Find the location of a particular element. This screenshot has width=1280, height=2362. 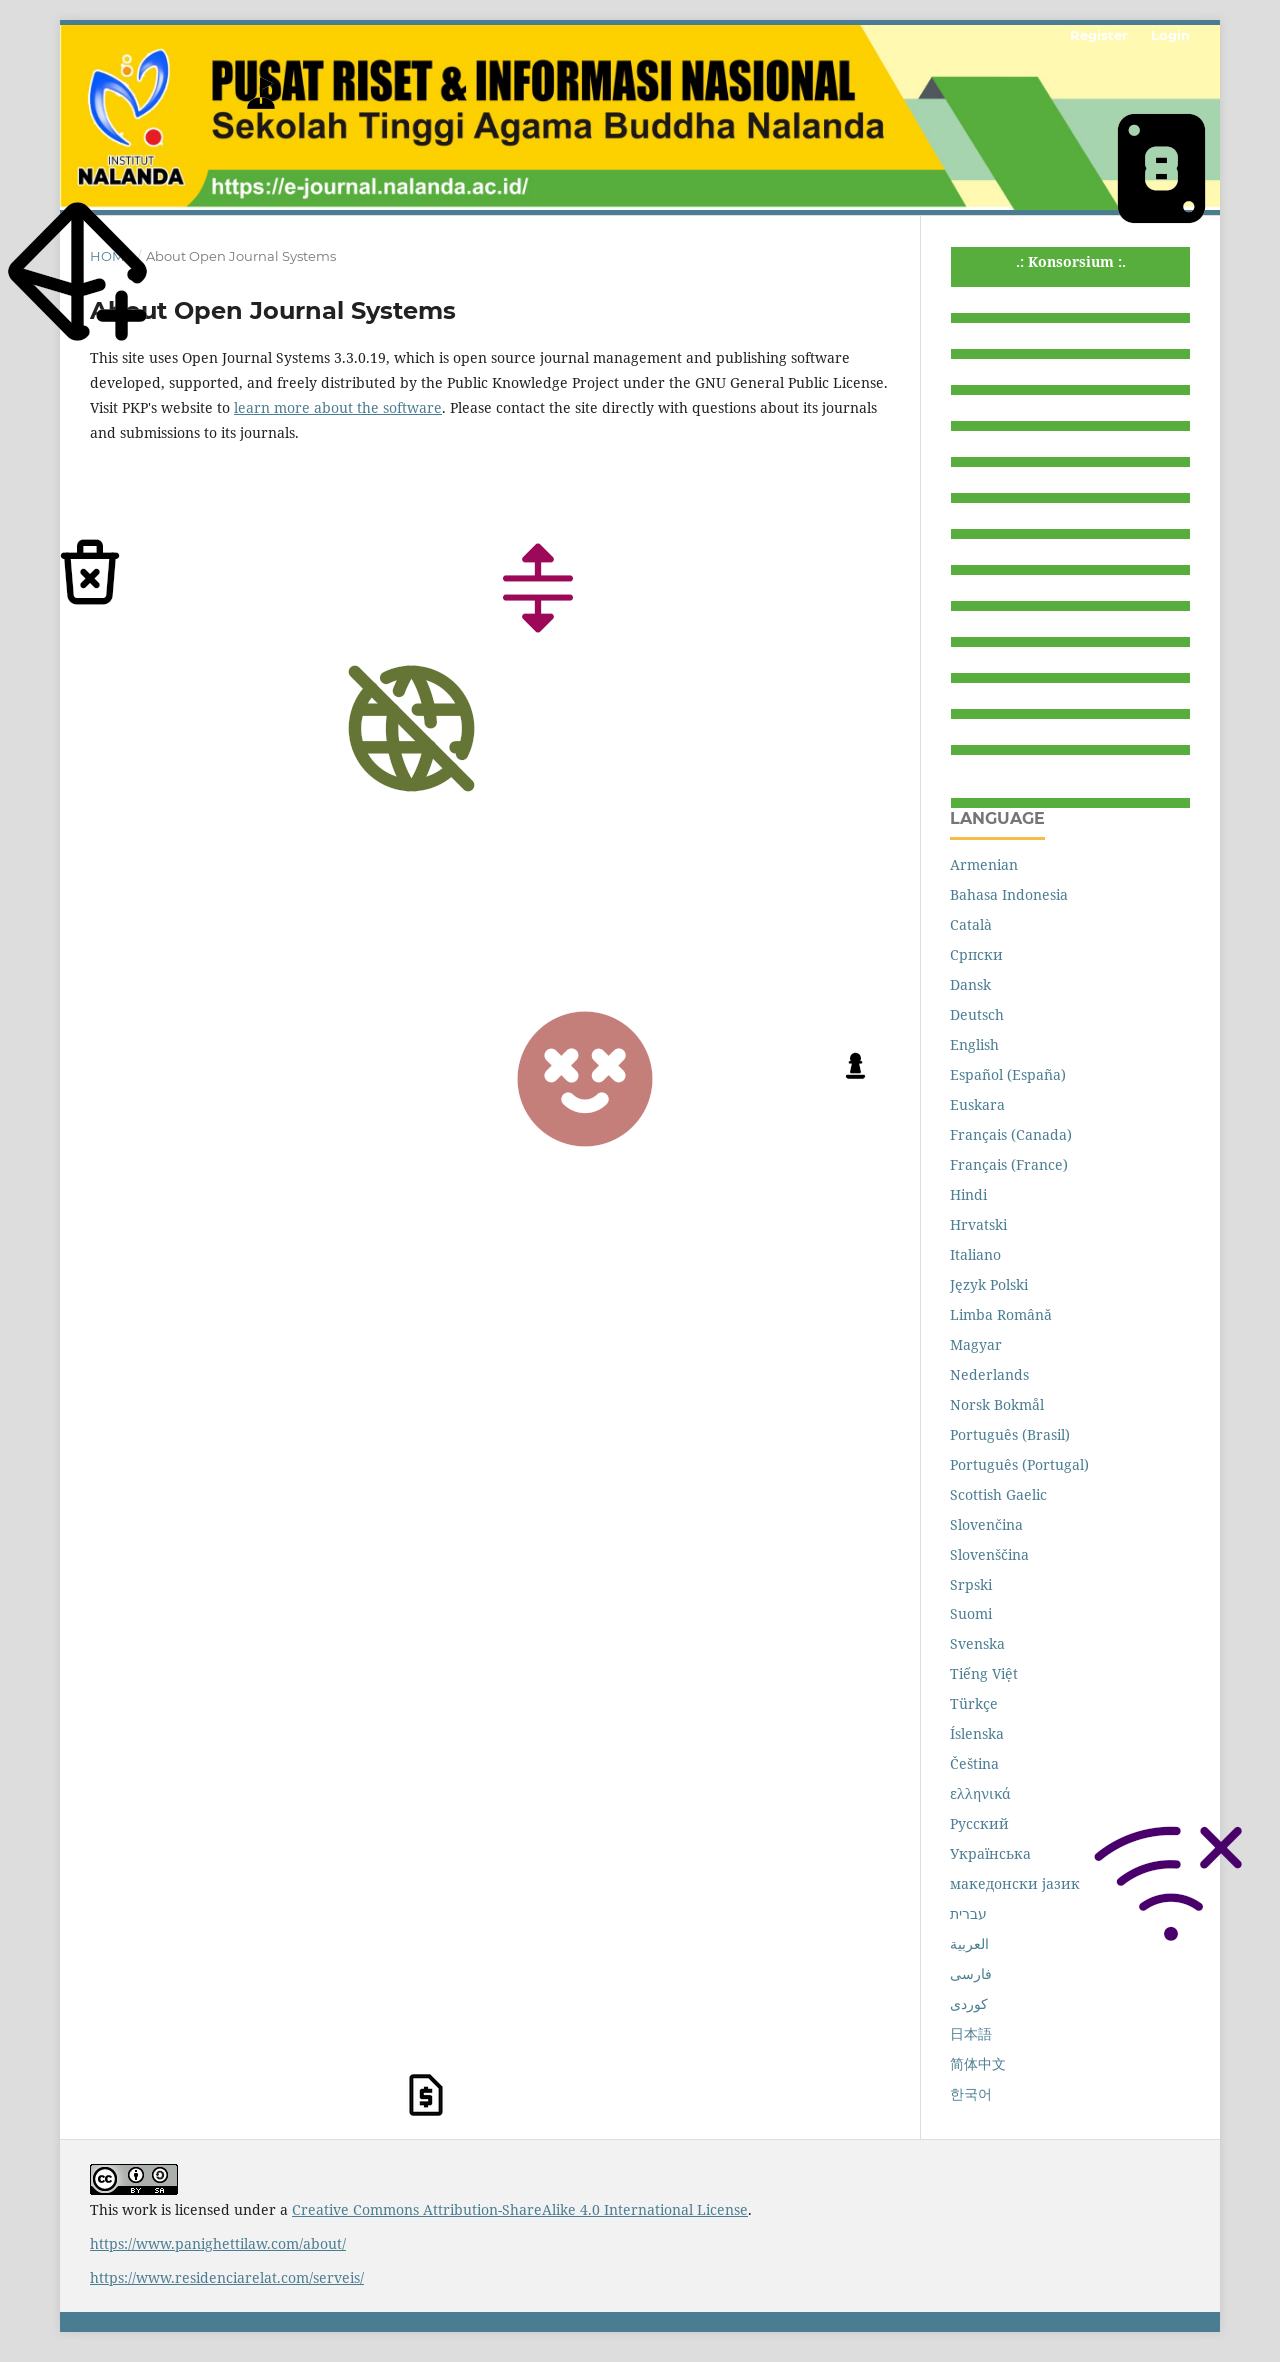

select a silly or goofy mood reaction is located at coordinates (585, 1079).